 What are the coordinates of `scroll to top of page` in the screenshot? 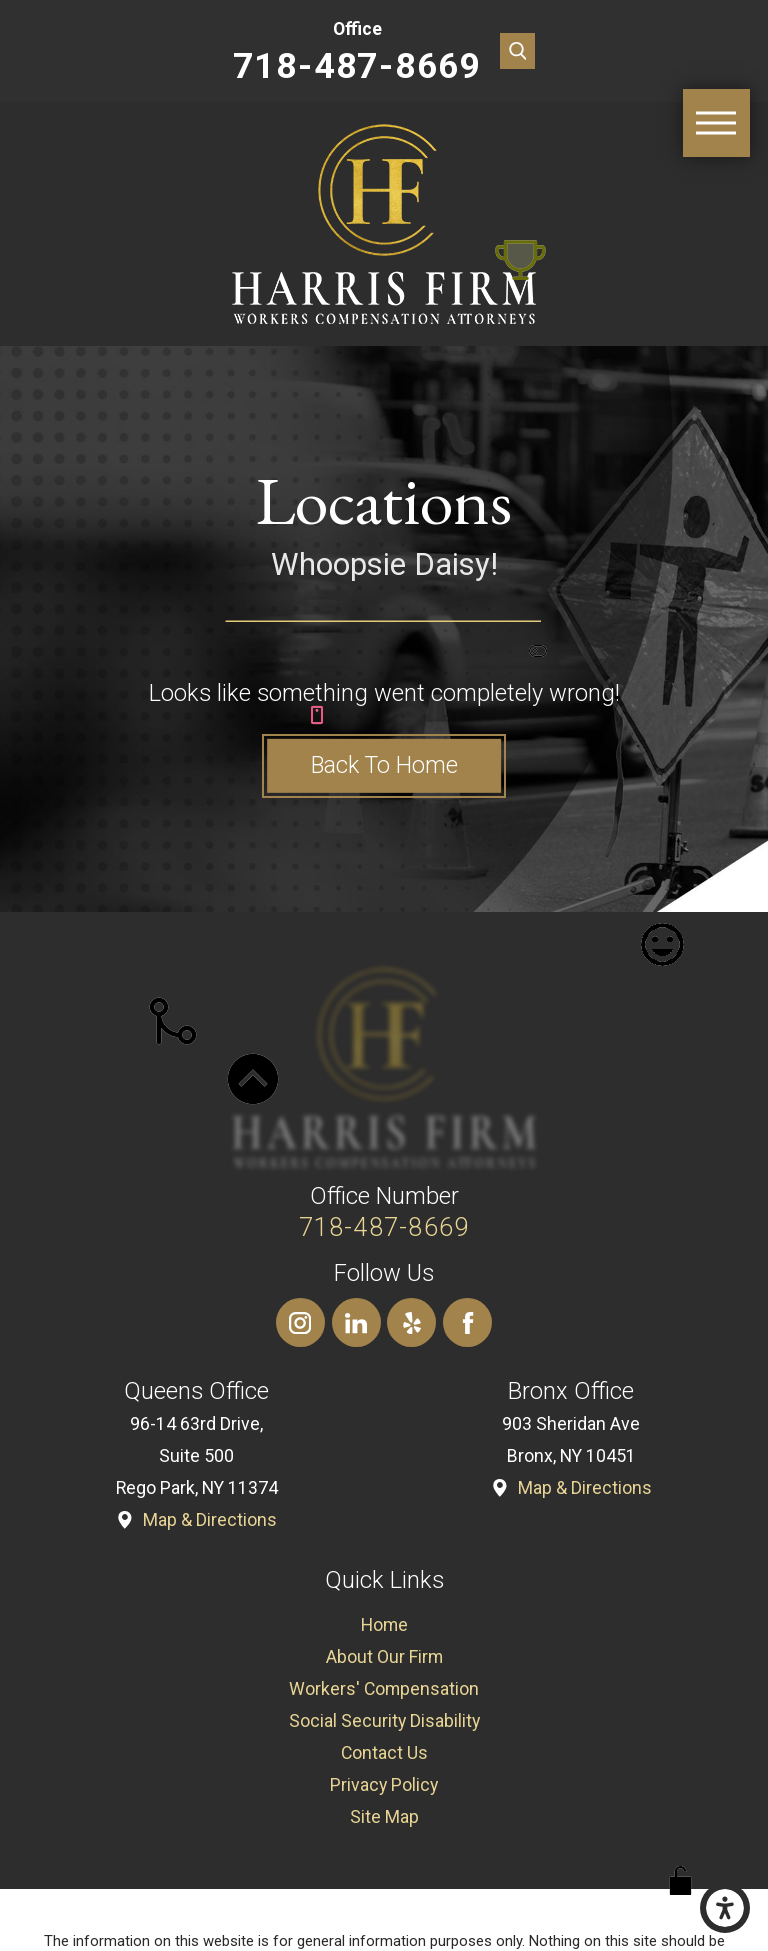 It's located at (253, 1079).